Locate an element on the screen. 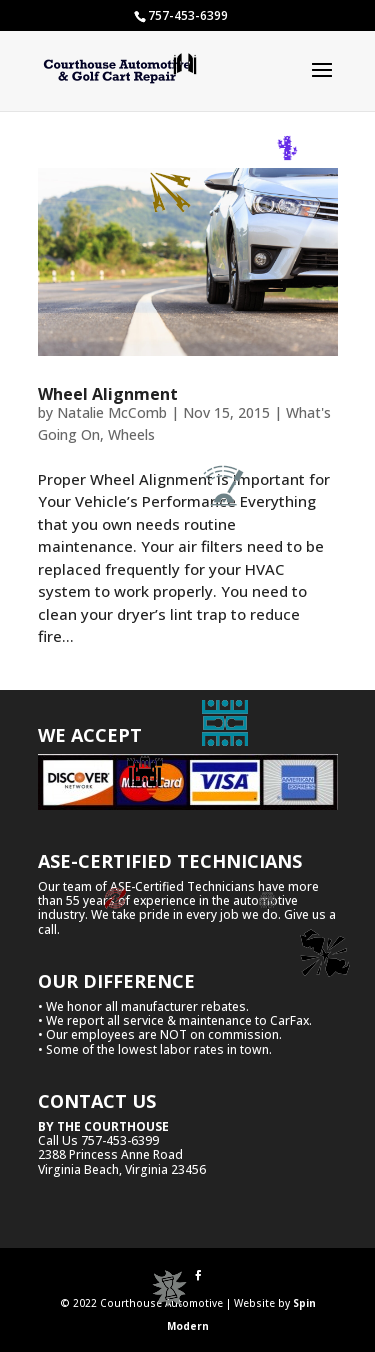 The image size is (375, 1352). activate spinning blade attack or ability is located at coordinates (115, 898).